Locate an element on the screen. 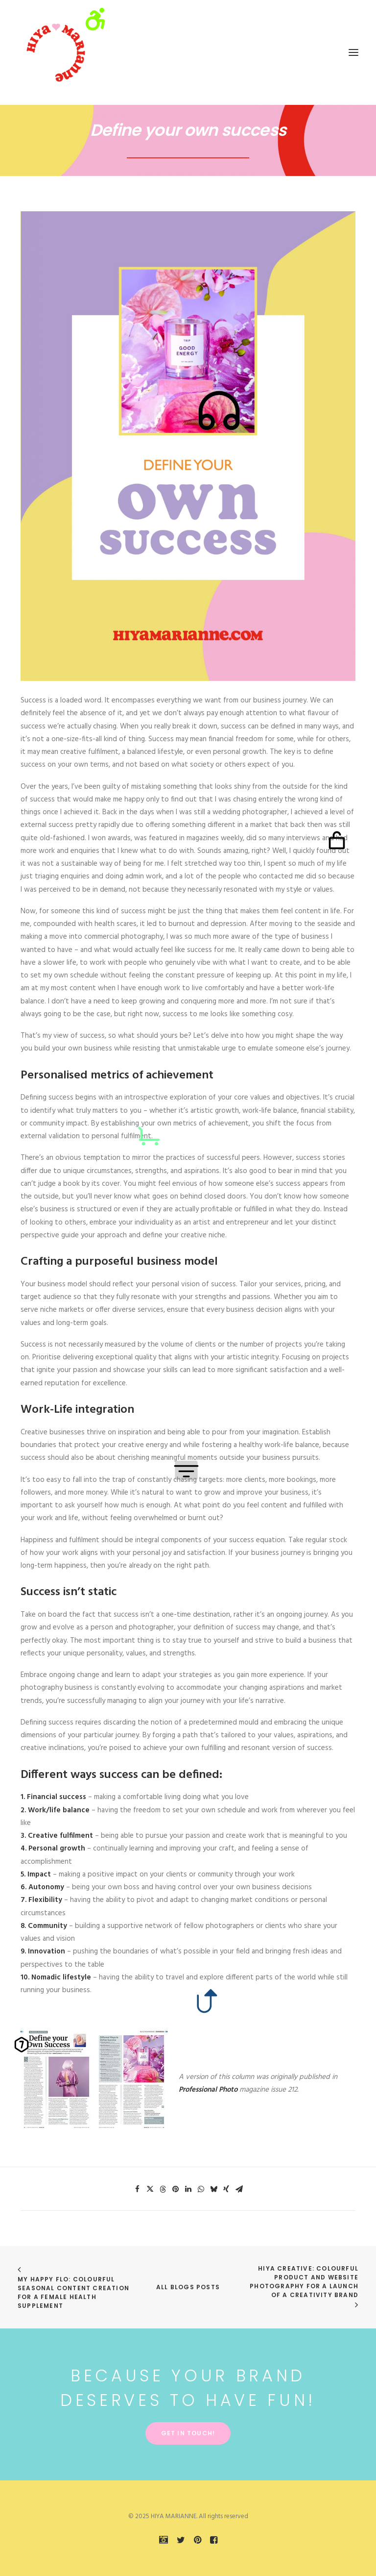 The width and height of the screenshot is (376, 2576). access audio or music settings is located at coordinates (219, 411).